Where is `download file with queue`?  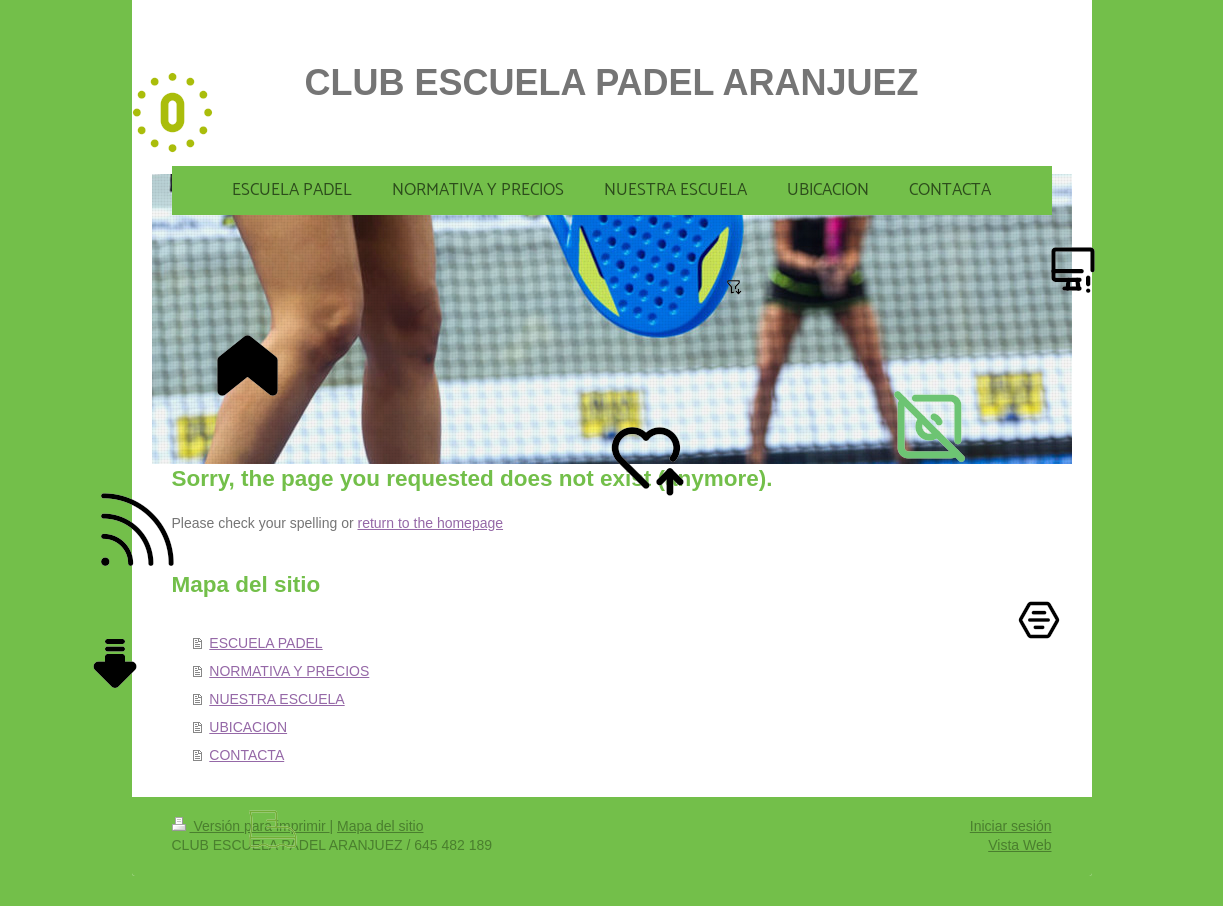
download file with queue is located at coordinates (115, 664).